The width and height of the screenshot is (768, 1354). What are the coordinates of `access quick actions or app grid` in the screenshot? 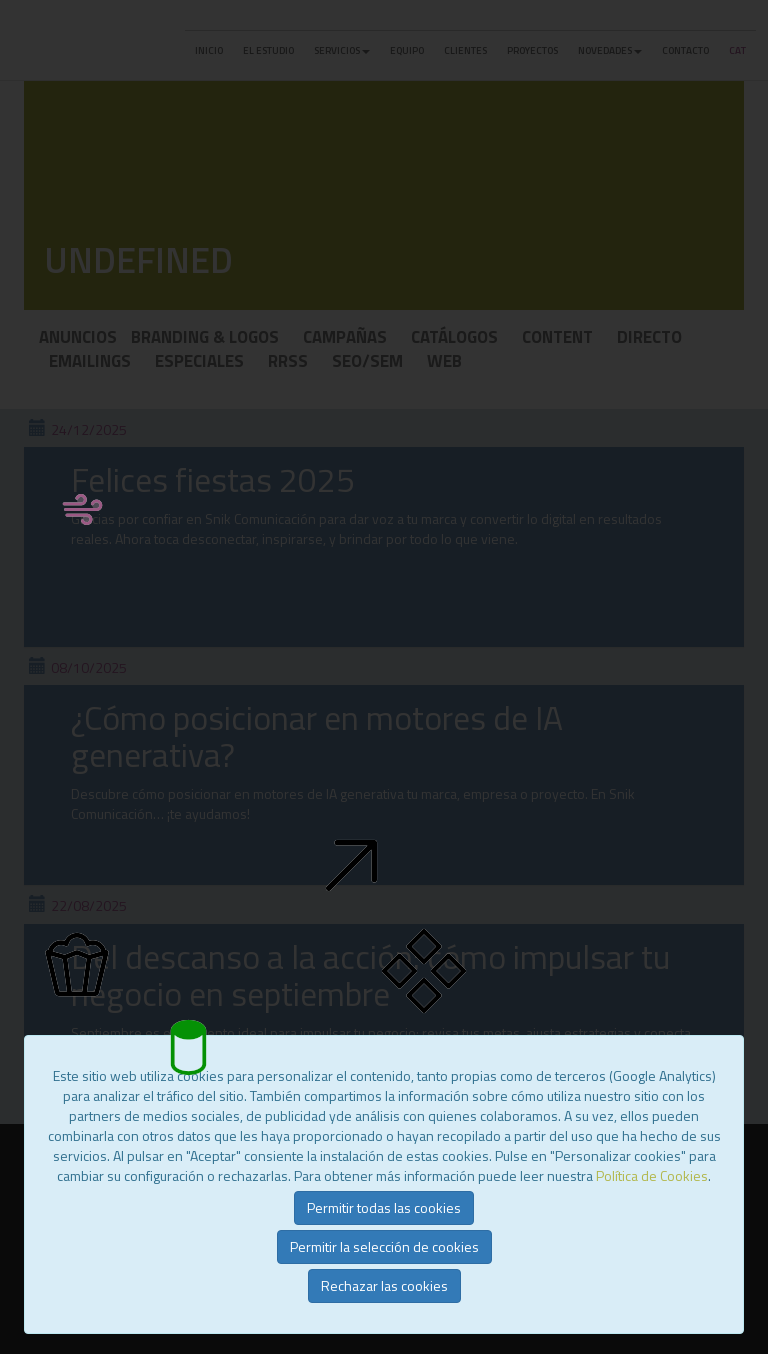 It's located at (424, 971).